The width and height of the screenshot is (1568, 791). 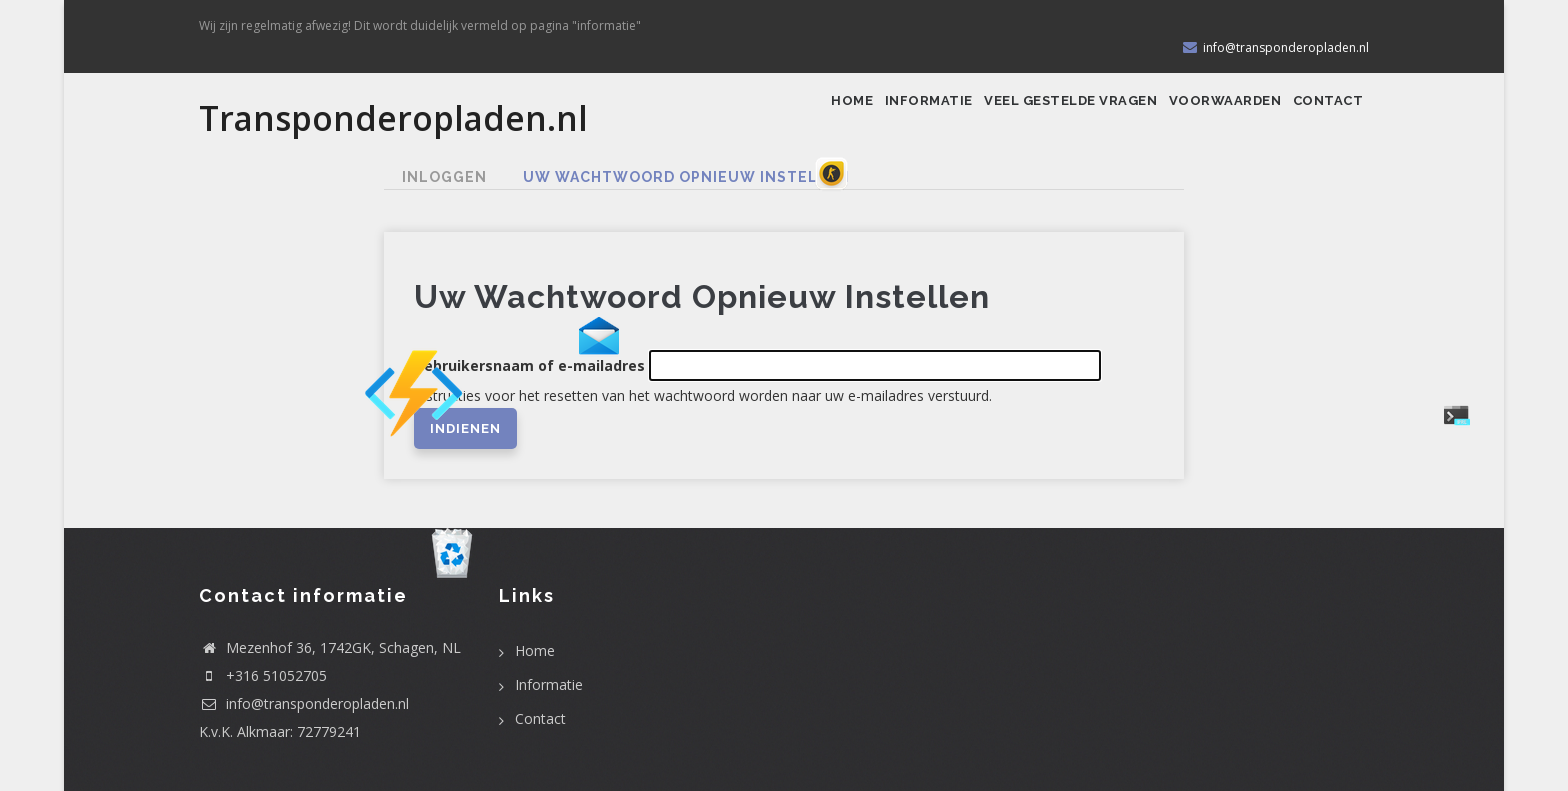 What do you see at coordinates (831, 173) in the screenshot?
I see `launch counter-strike` at bounding box center [831, 173].